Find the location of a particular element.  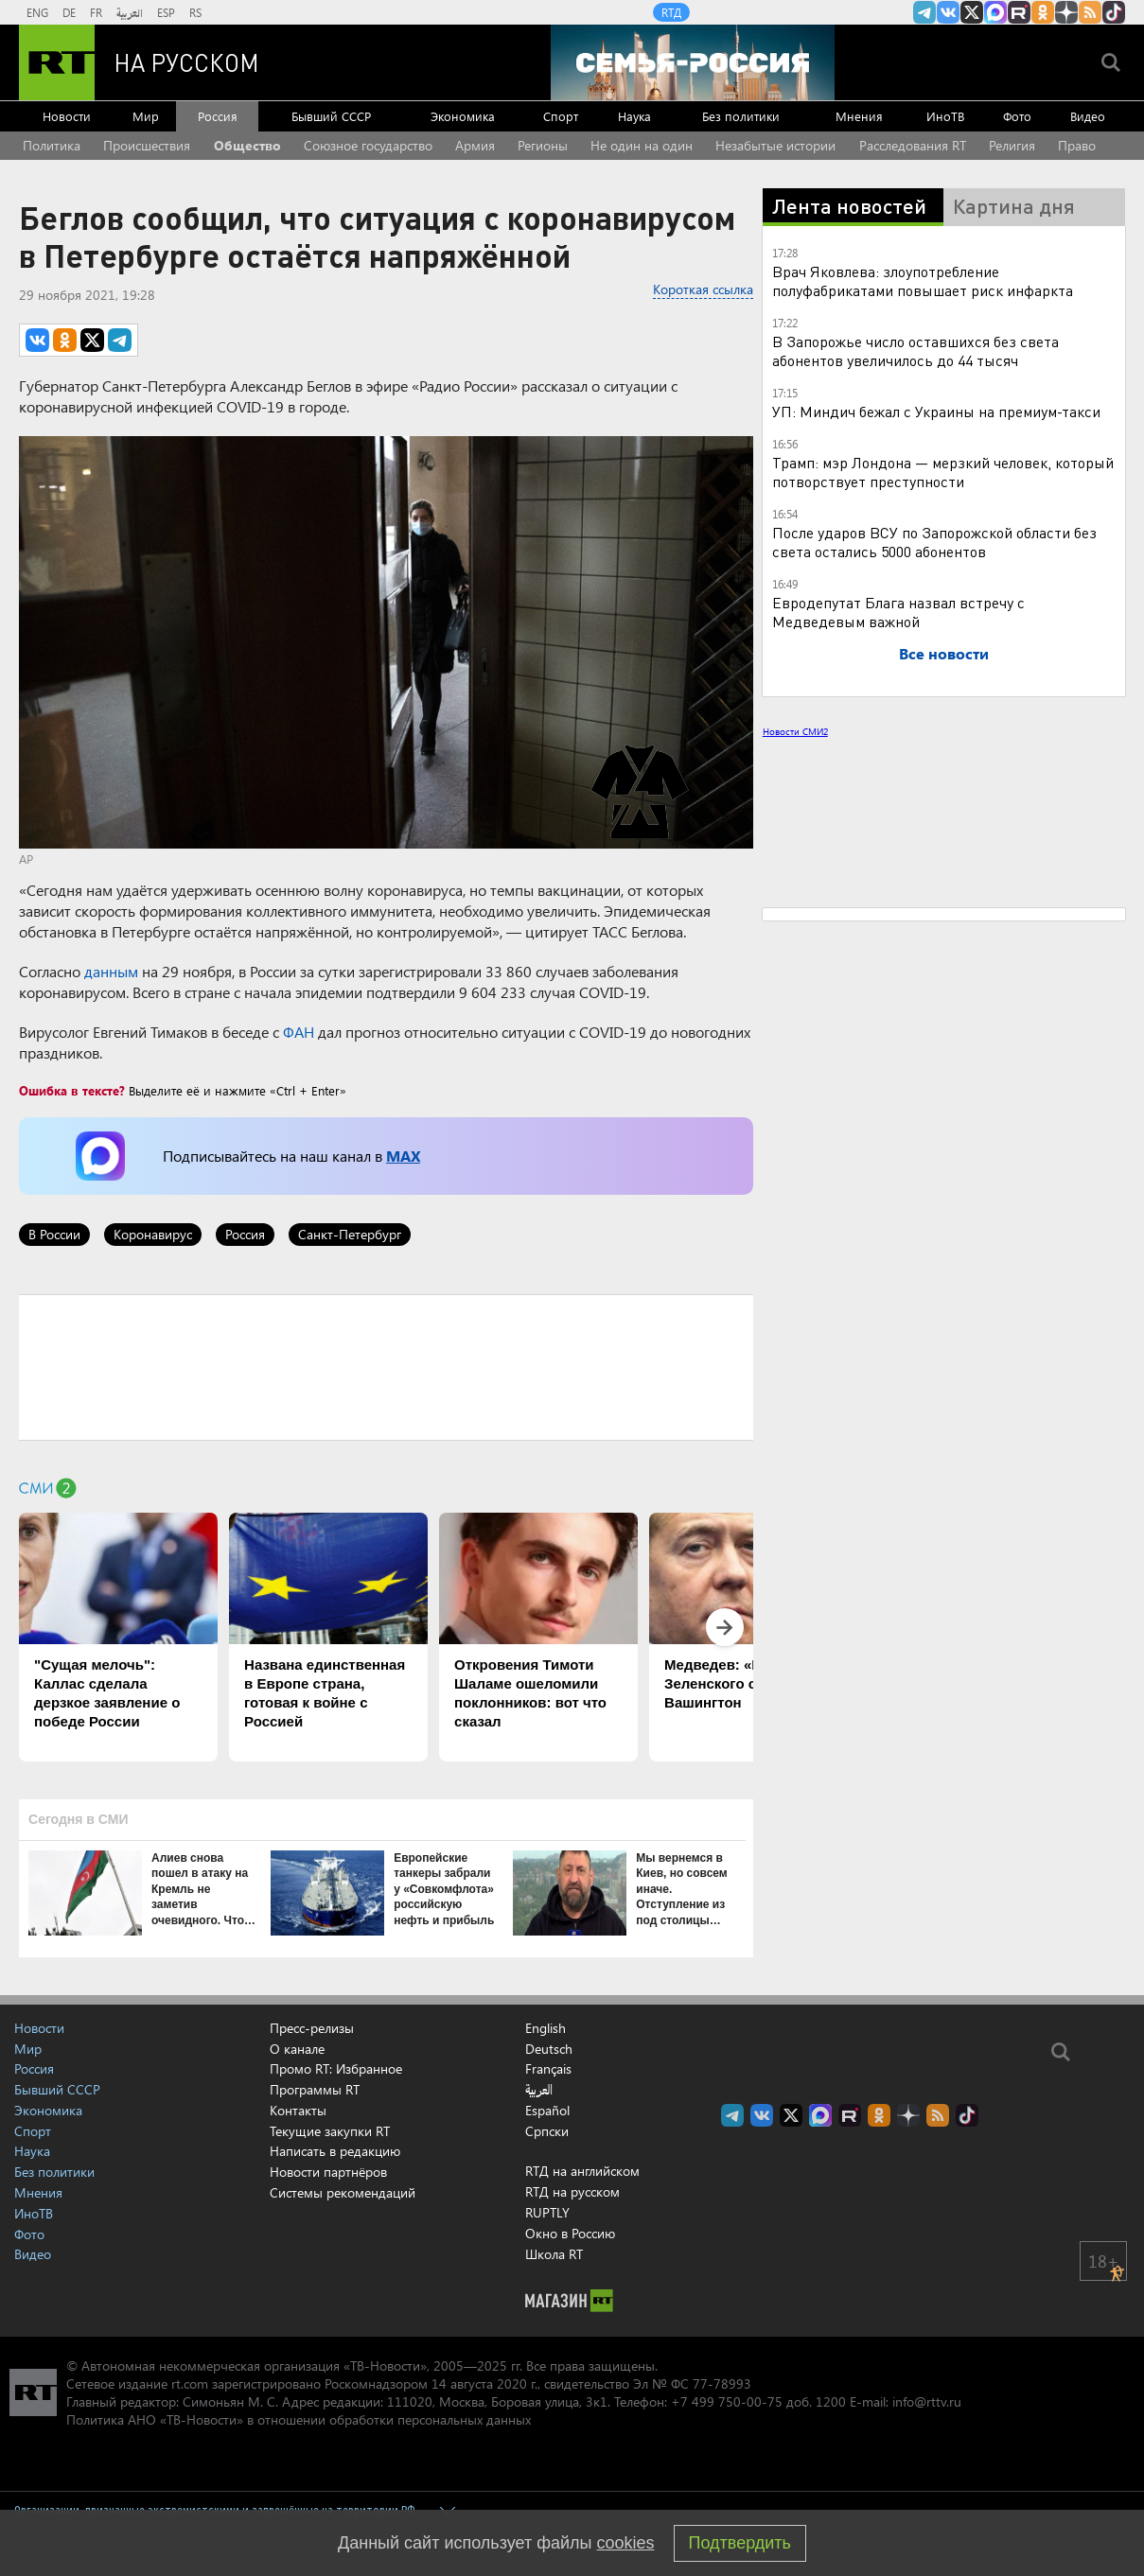

select traditional Japanese clothing item is located at coordinates (640, 792).